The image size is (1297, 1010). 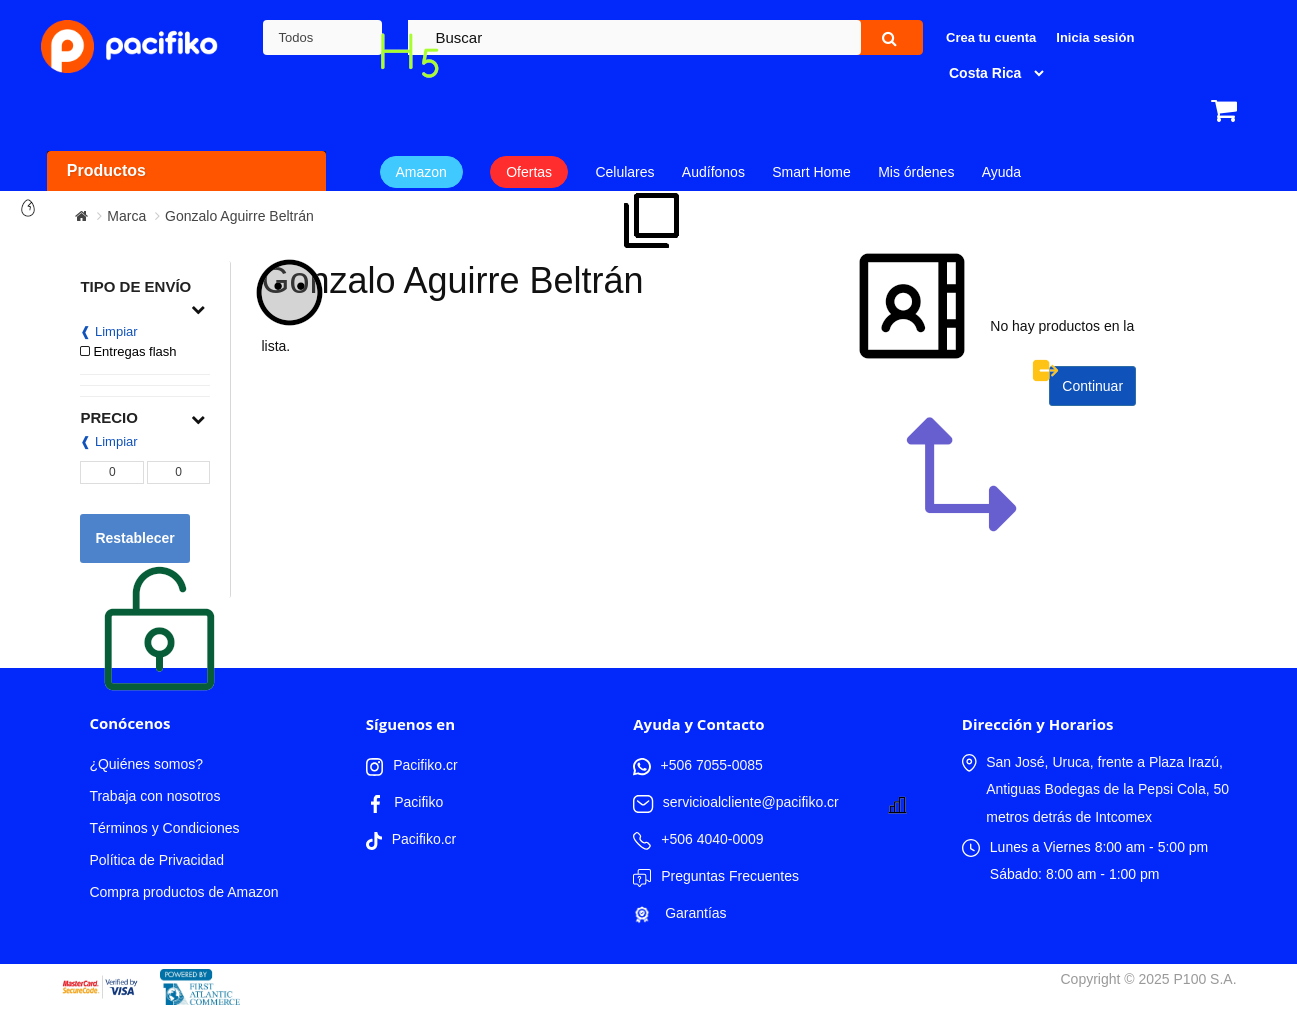 I want to click on format text as heading level 5, so click(x=406, y=54).